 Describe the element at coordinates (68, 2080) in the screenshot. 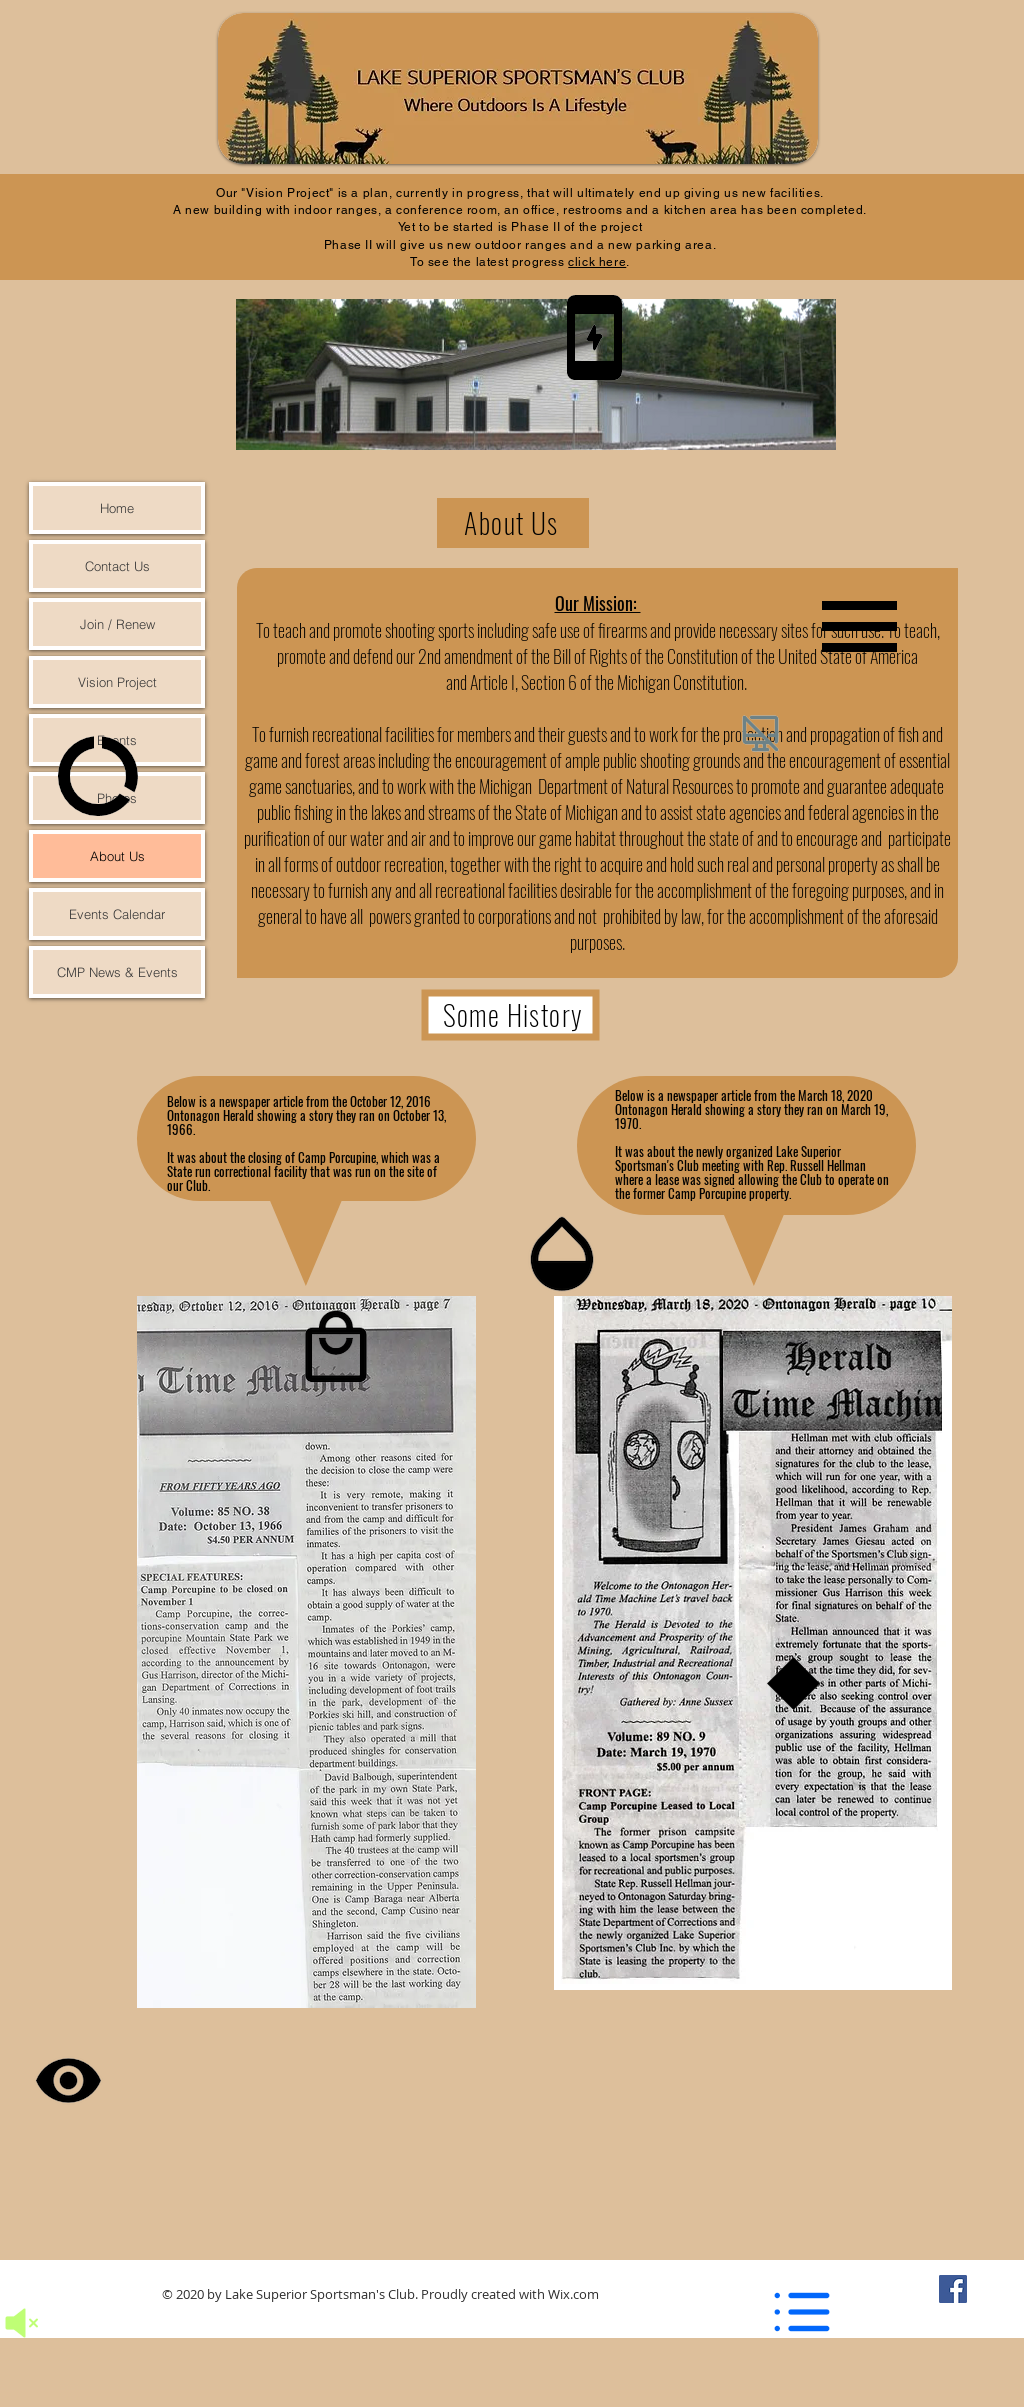

I see `view or preview content` at that location.